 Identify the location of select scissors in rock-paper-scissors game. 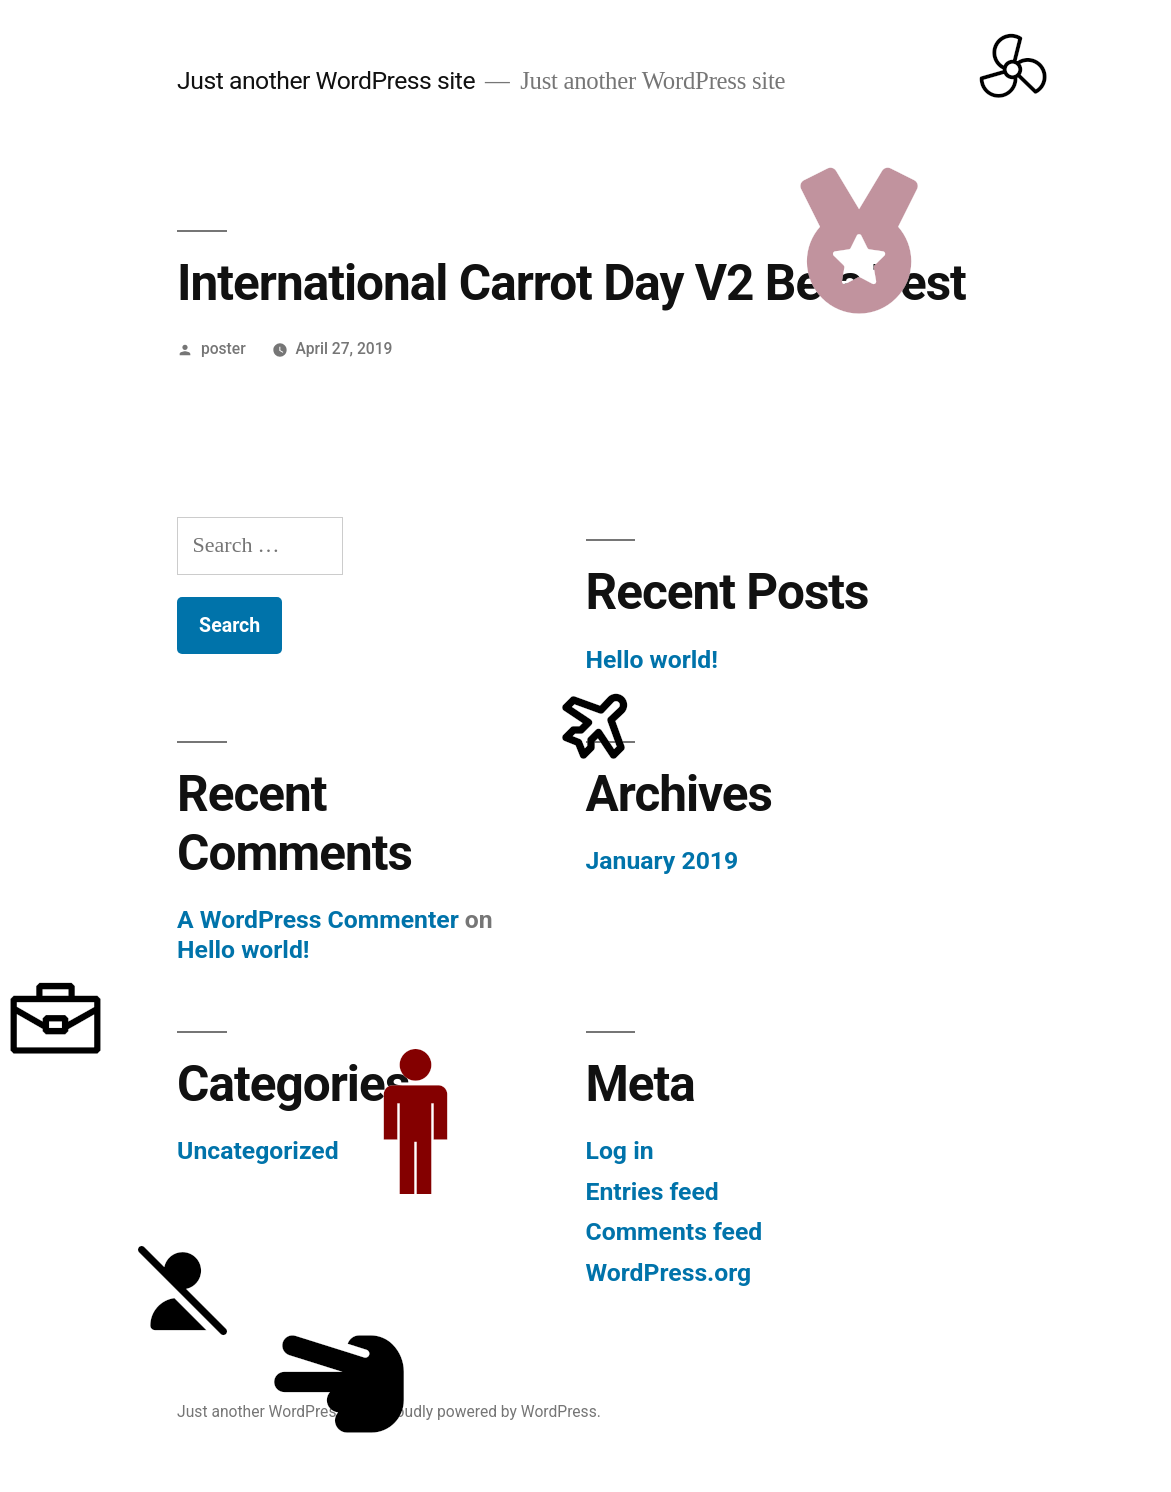
(339, 1384).